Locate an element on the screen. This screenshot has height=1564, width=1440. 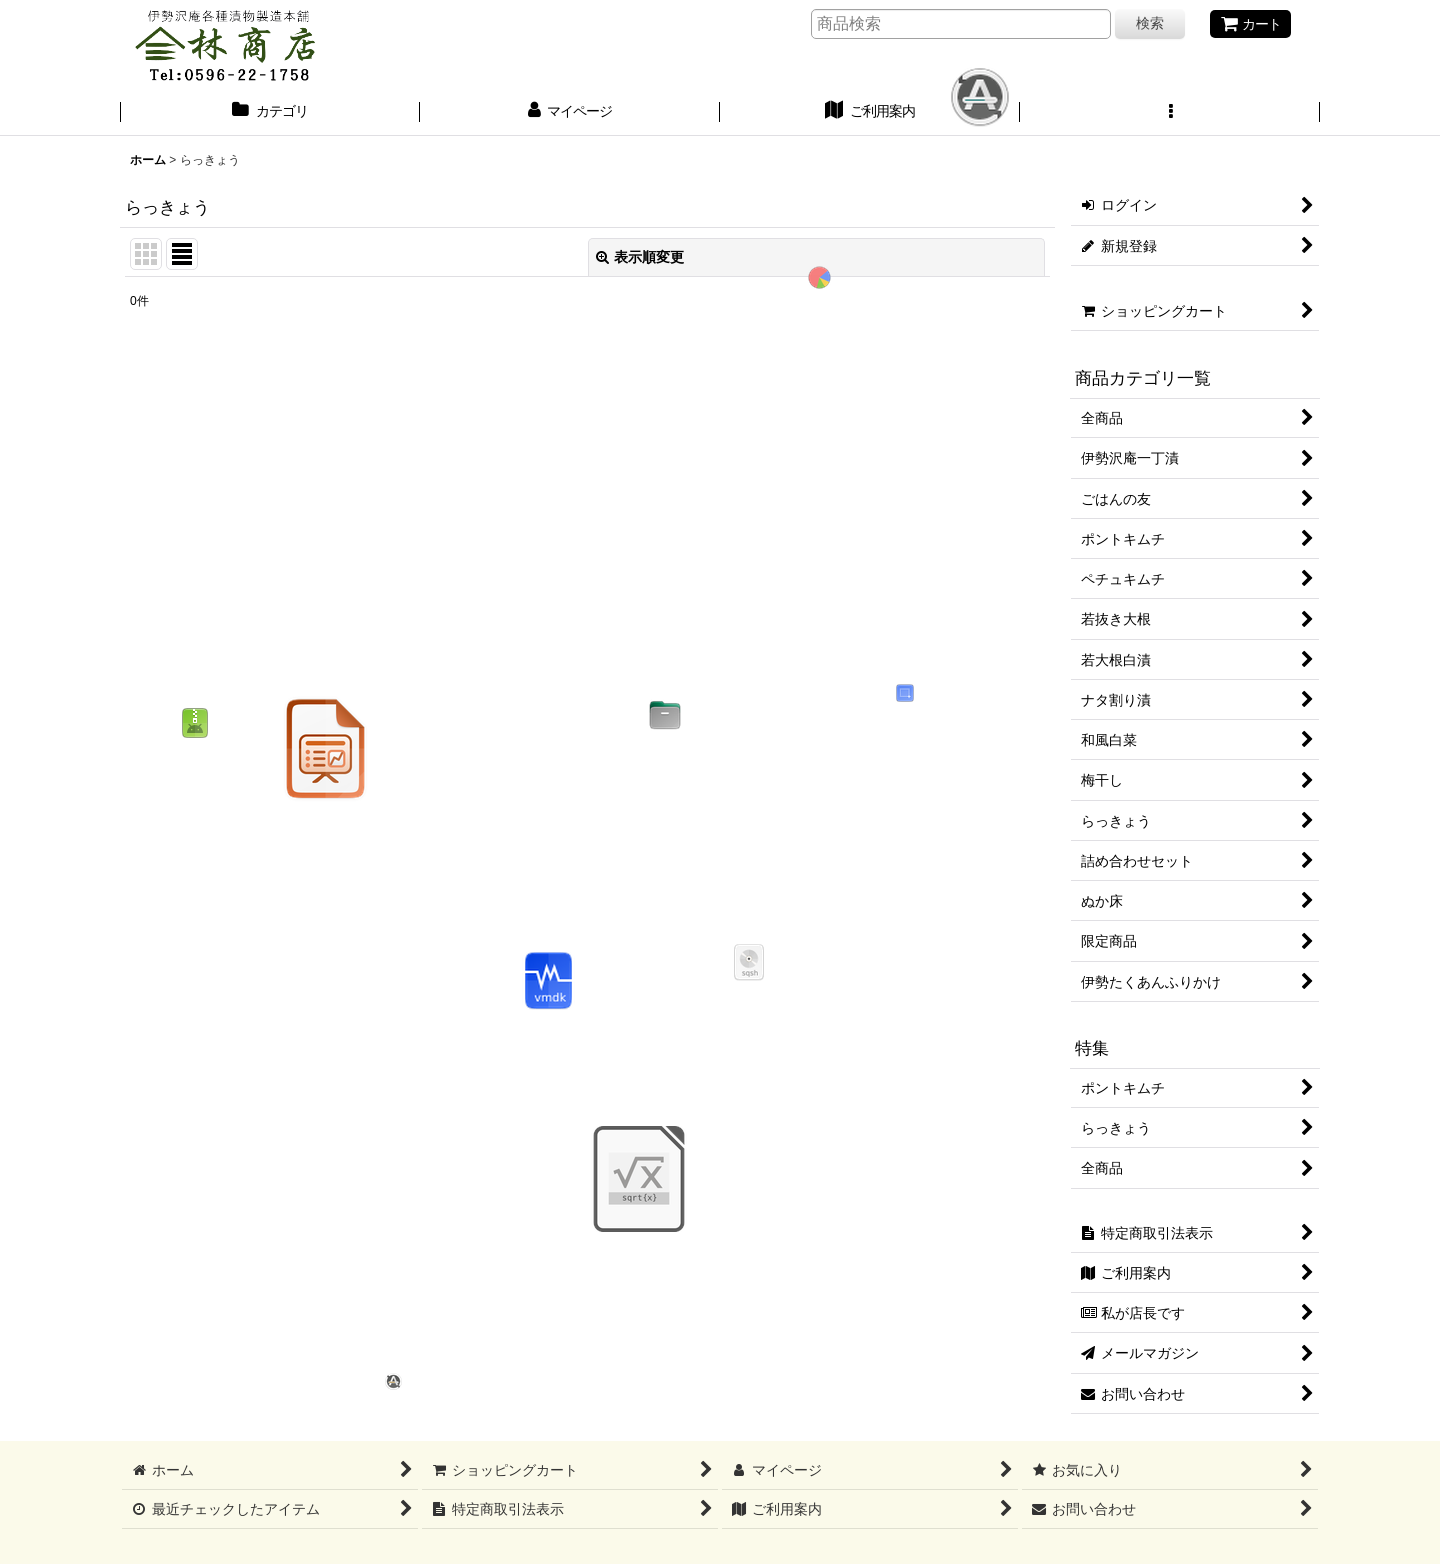
take a screenshot is located at coordinates (905, 693).